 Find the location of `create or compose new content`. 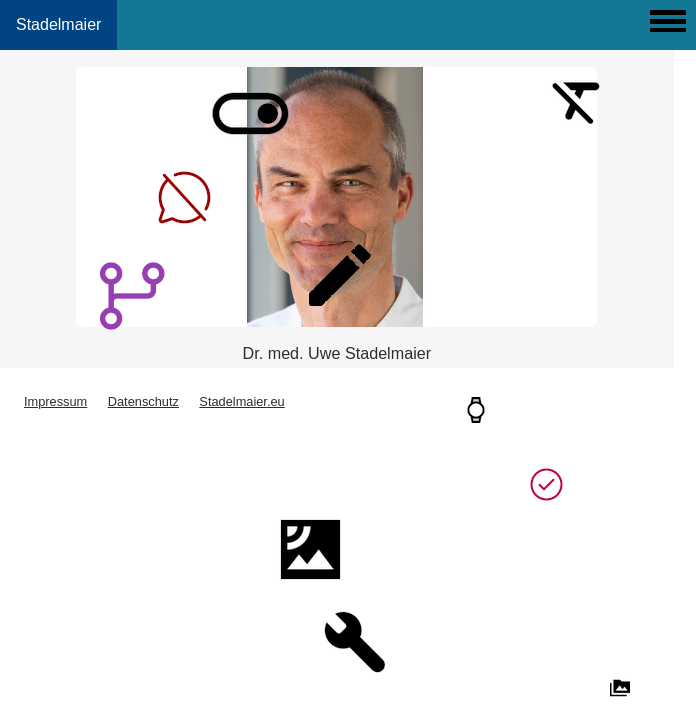

create or compose new content is located at coordinates (340, 275).